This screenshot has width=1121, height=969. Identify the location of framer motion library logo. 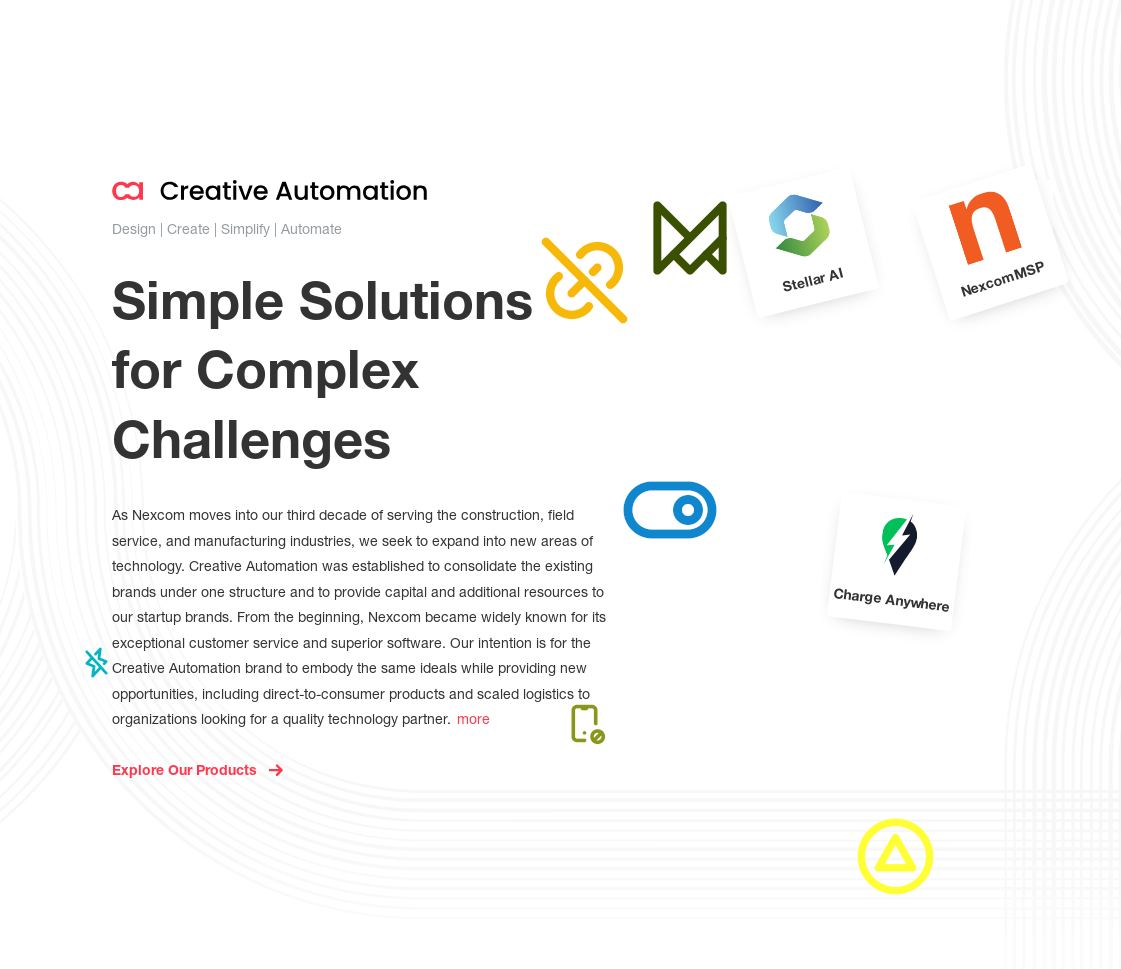
(690, 238).